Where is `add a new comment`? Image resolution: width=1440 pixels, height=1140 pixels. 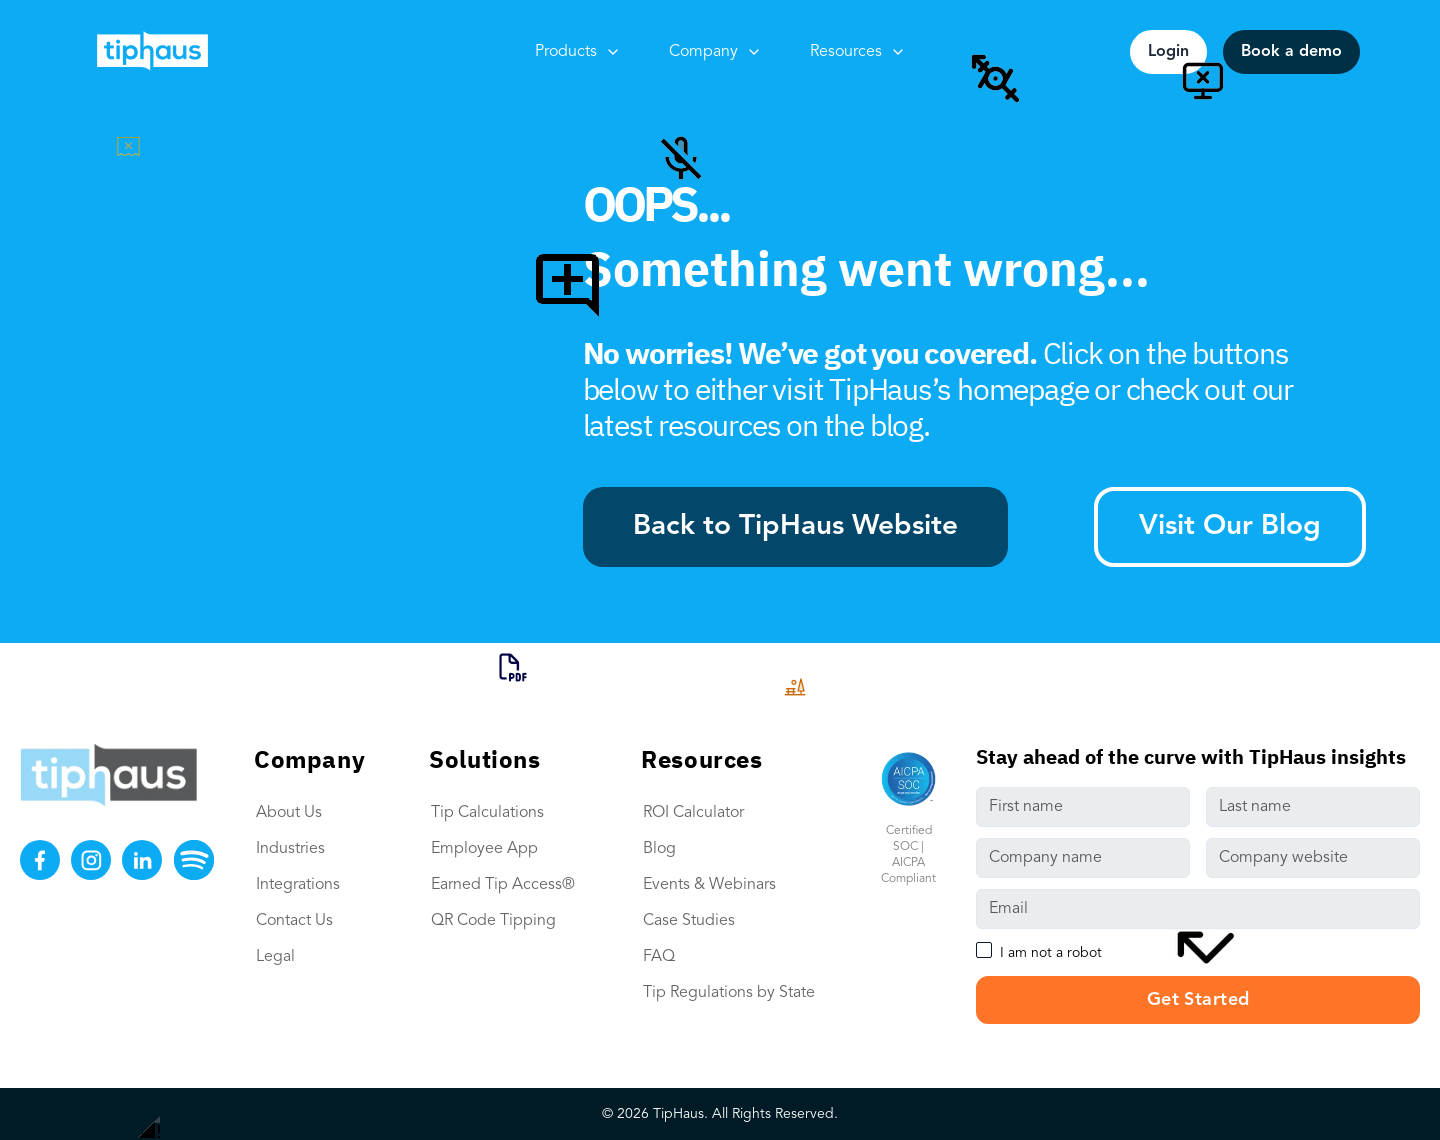
add a new comment is located at coordinates (567, 285).